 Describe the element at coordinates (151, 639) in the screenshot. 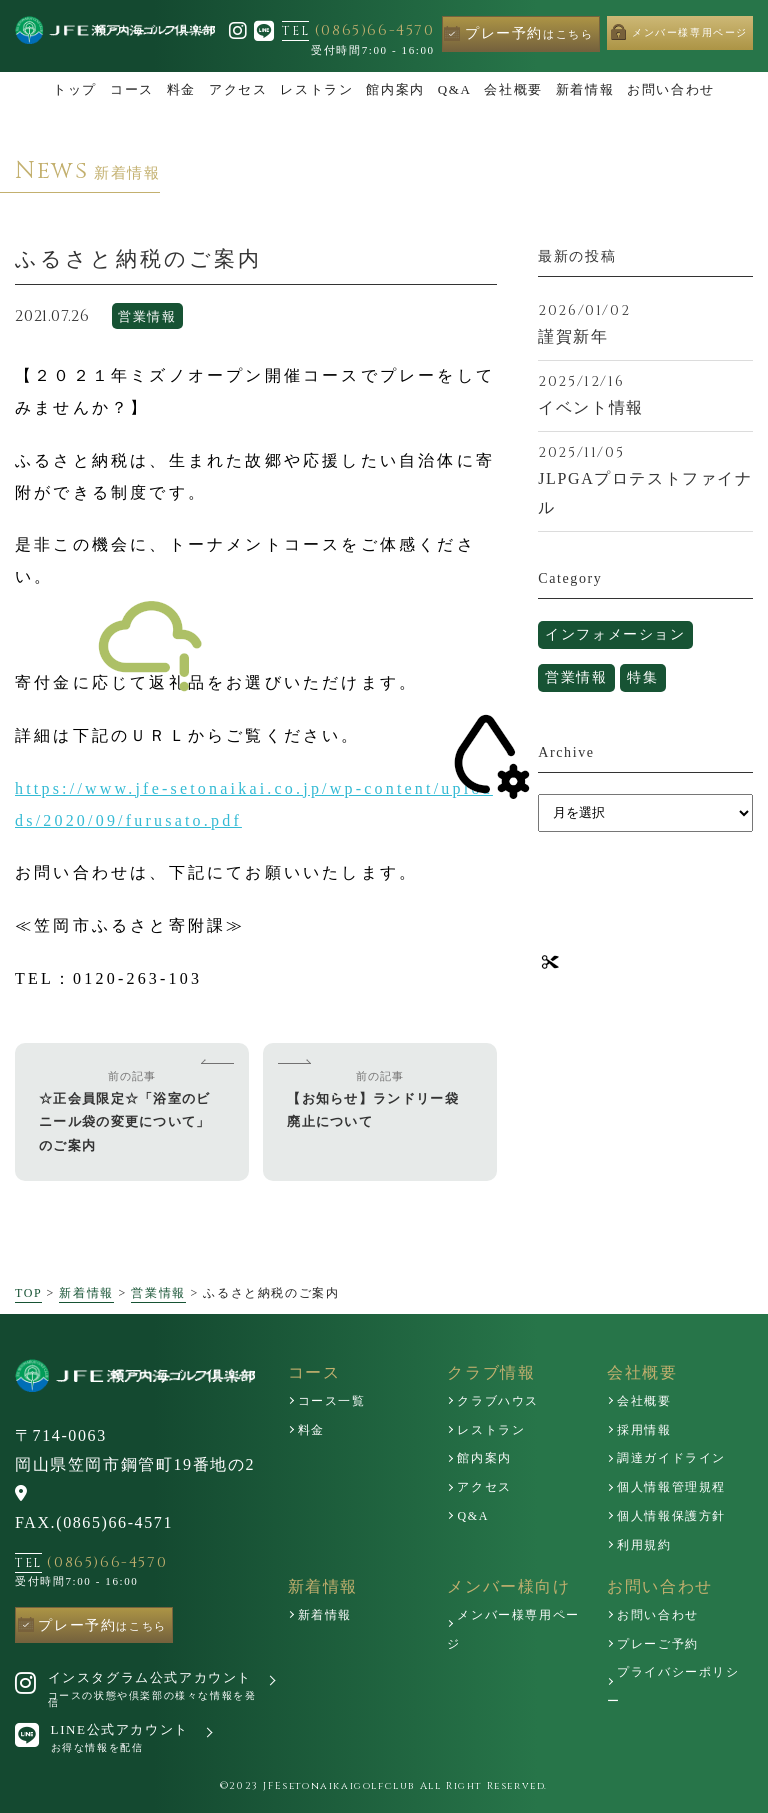

I see `cloud storage warning or alert` at that location.